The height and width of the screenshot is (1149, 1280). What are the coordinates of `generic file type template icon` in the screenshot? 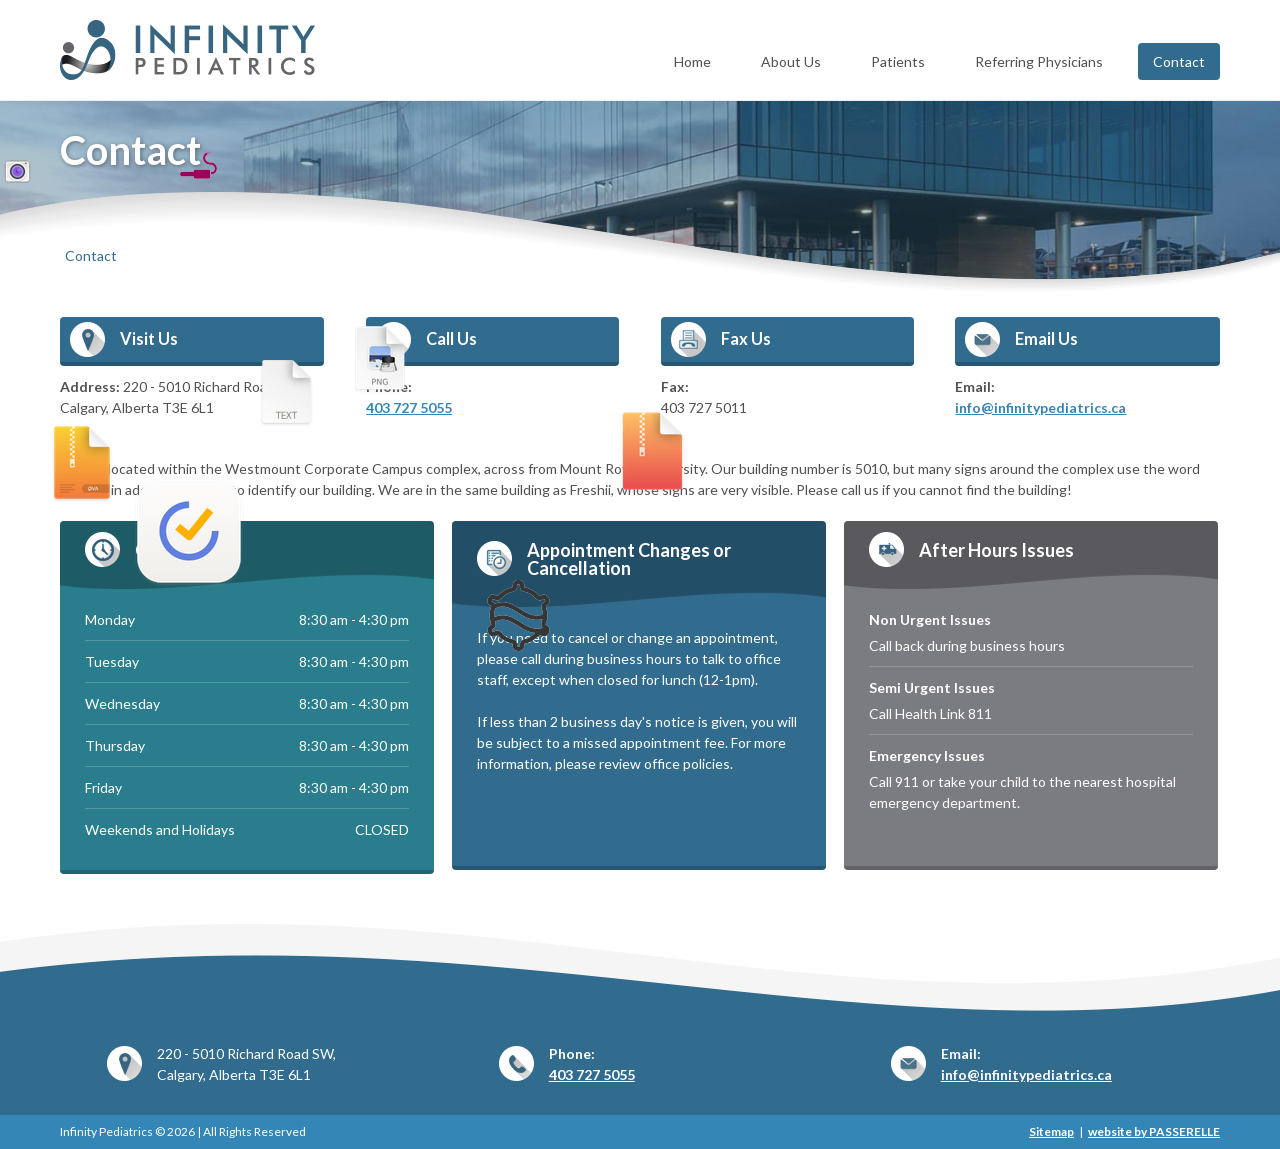 It's located at (286, 392).